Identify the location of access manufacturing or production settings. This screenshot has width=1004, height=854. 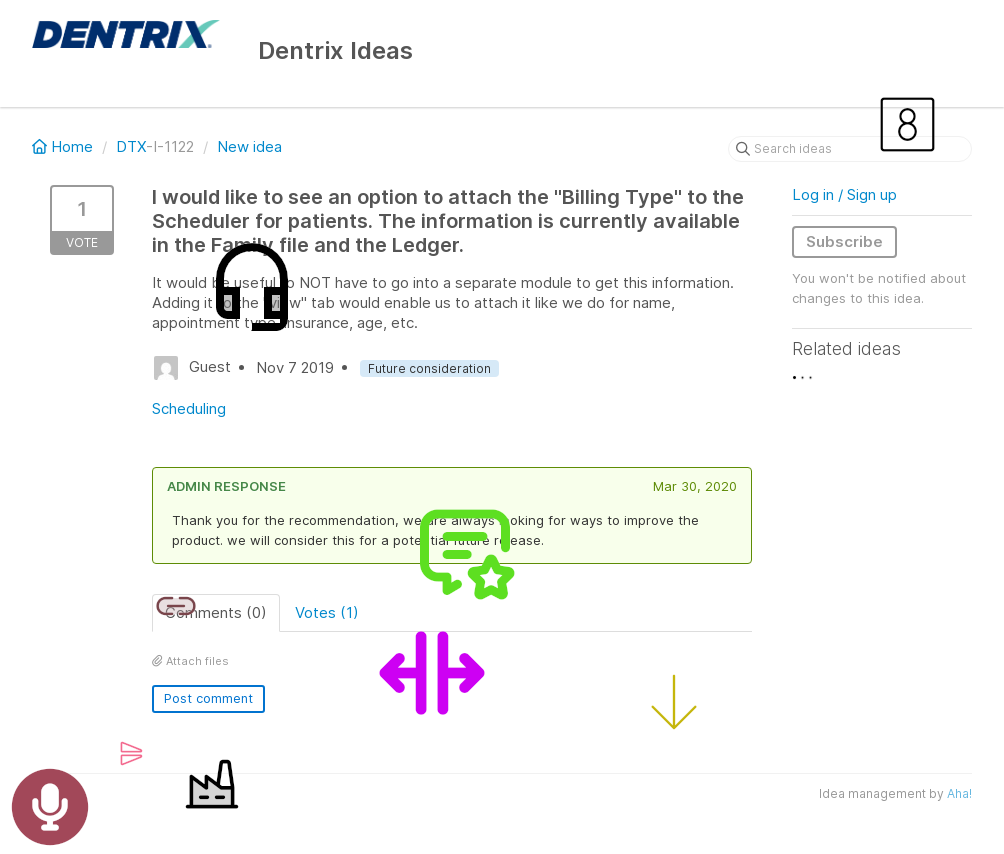
(212, 786).